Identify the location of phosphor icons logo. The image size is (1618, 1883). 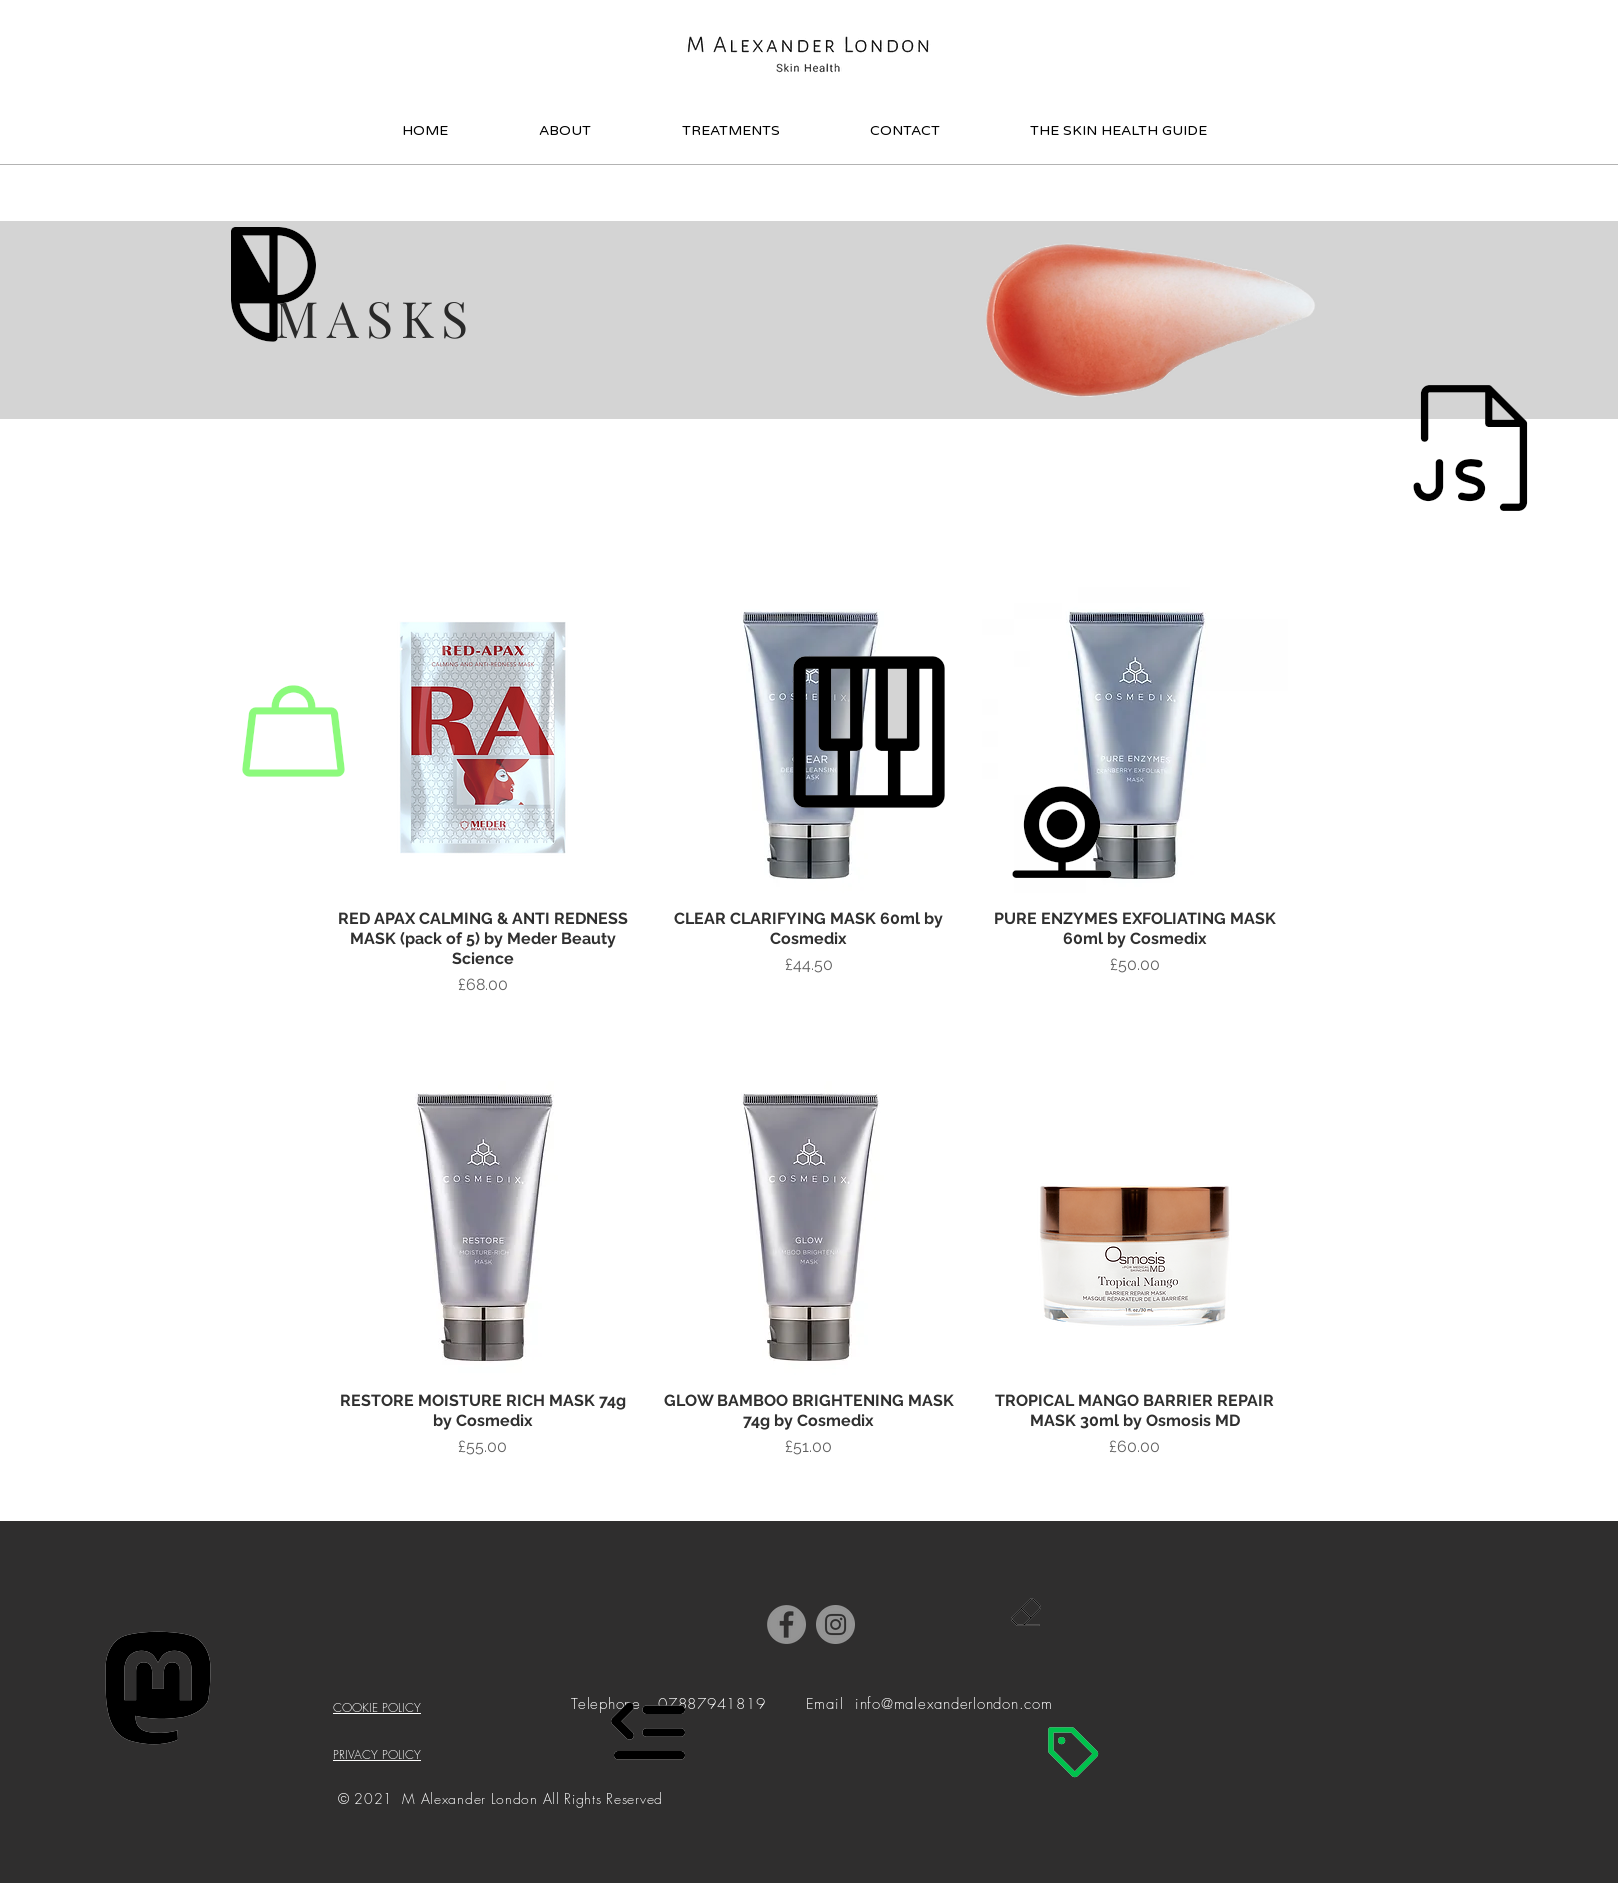
(265, 278).